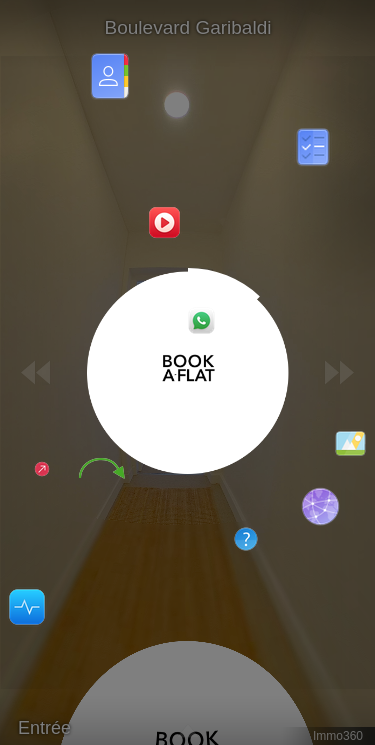 This screenshot has height=745, width=375. What do you see at coordinates (313, 147) in the screenshot?
I see `open the to-do list app` at bounding box center [313, 147].